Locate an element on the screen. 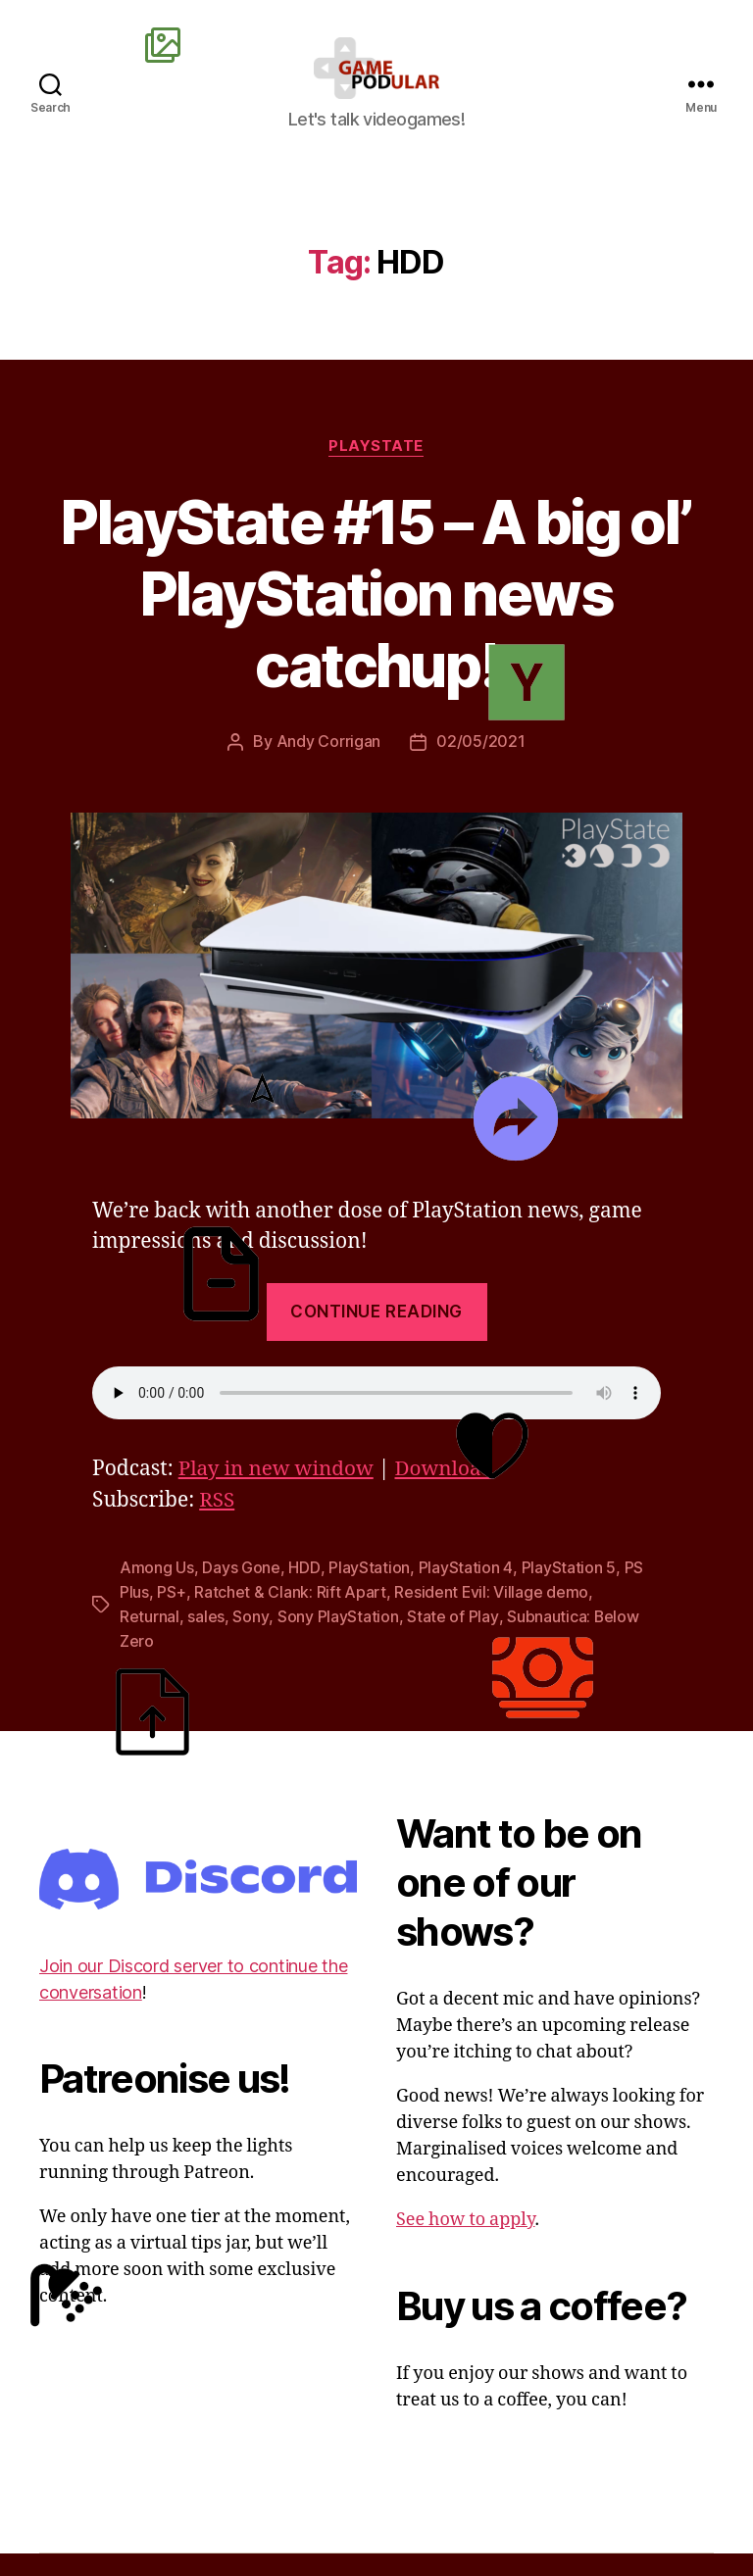 The height and width of the screenshot is (2576, 753). forward or share content is located at coordinates (516, 1118).